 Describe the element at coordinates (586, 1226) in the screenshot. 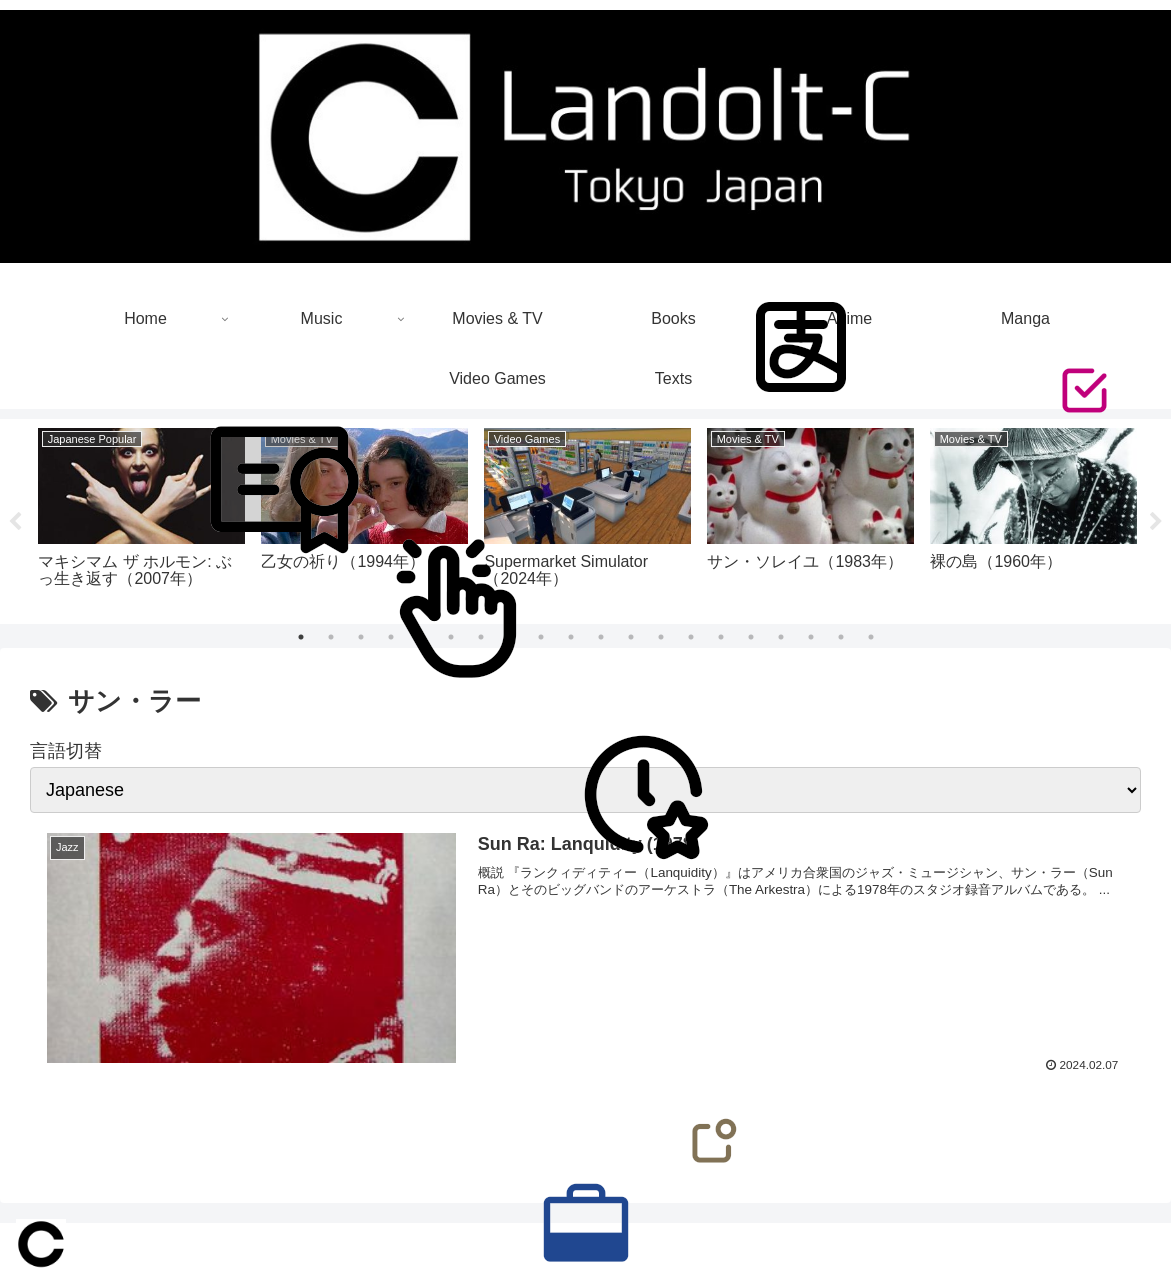

I see `access travel or trip planning features` at that location.